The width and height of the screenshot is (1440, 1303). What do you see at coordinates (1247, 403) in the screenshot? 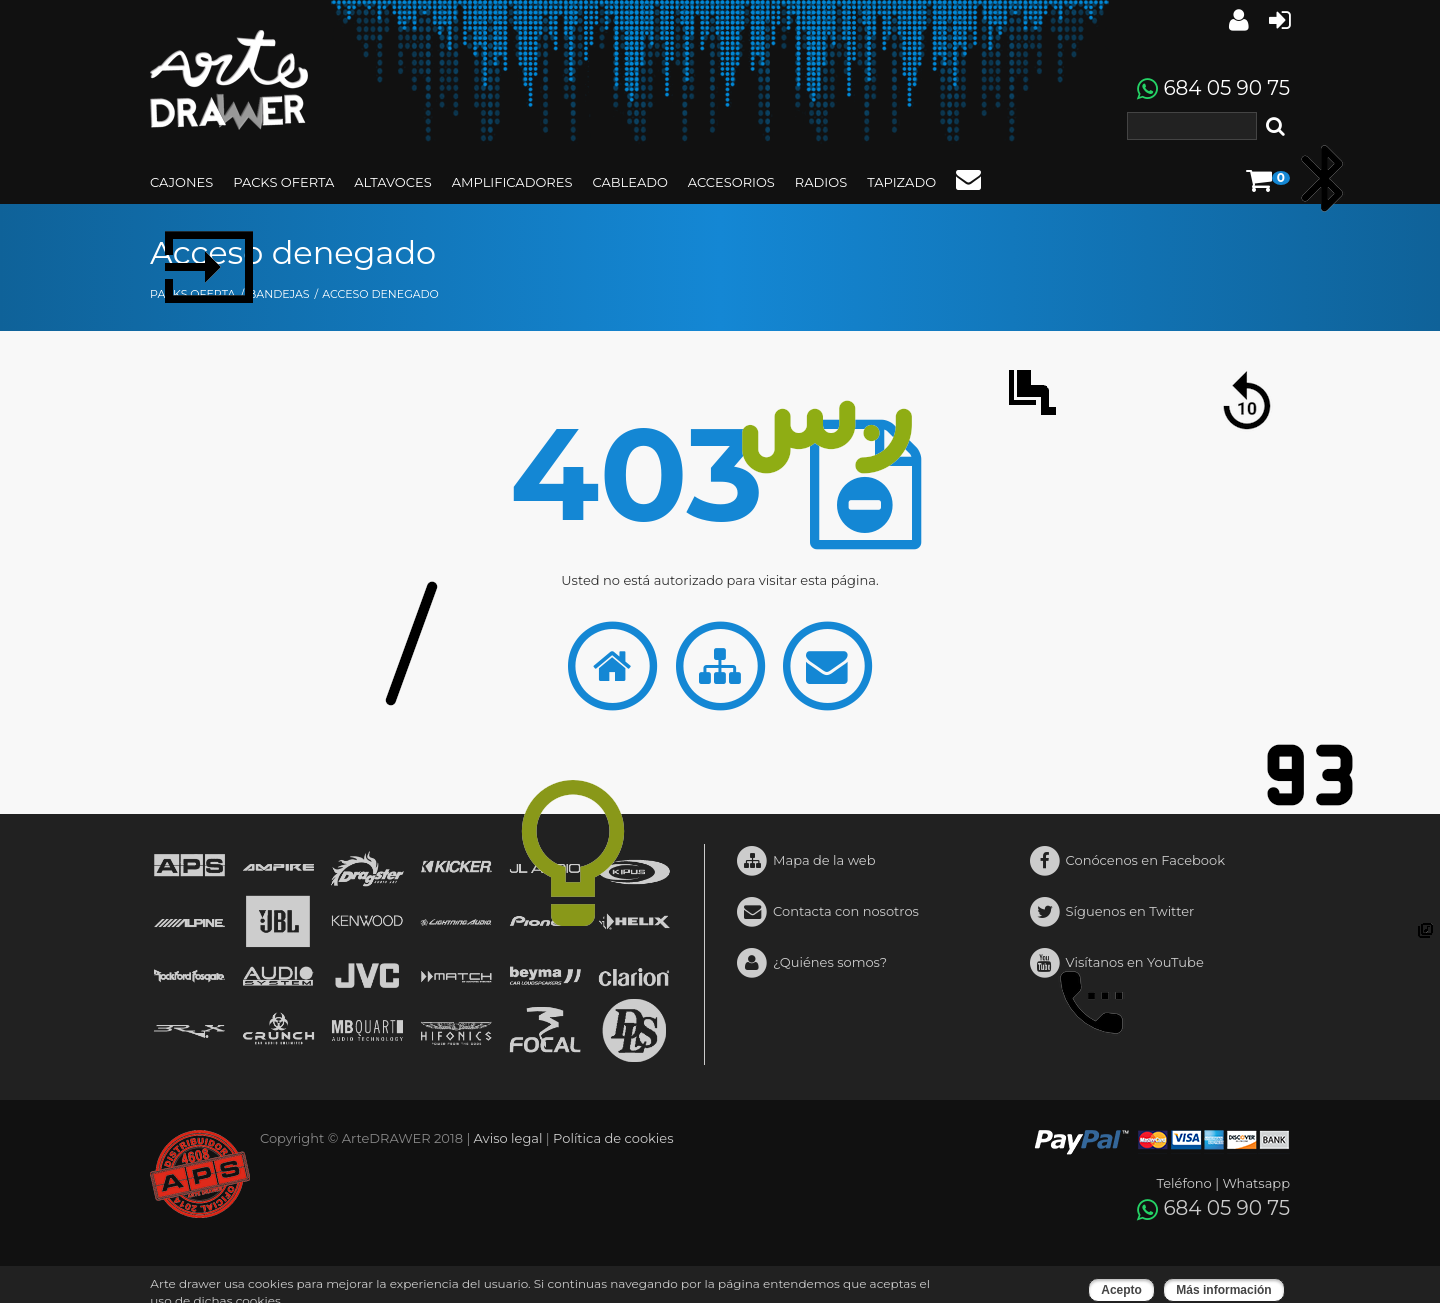
I see `replay the last 10 seconds` at bounding box center [1247, 403].